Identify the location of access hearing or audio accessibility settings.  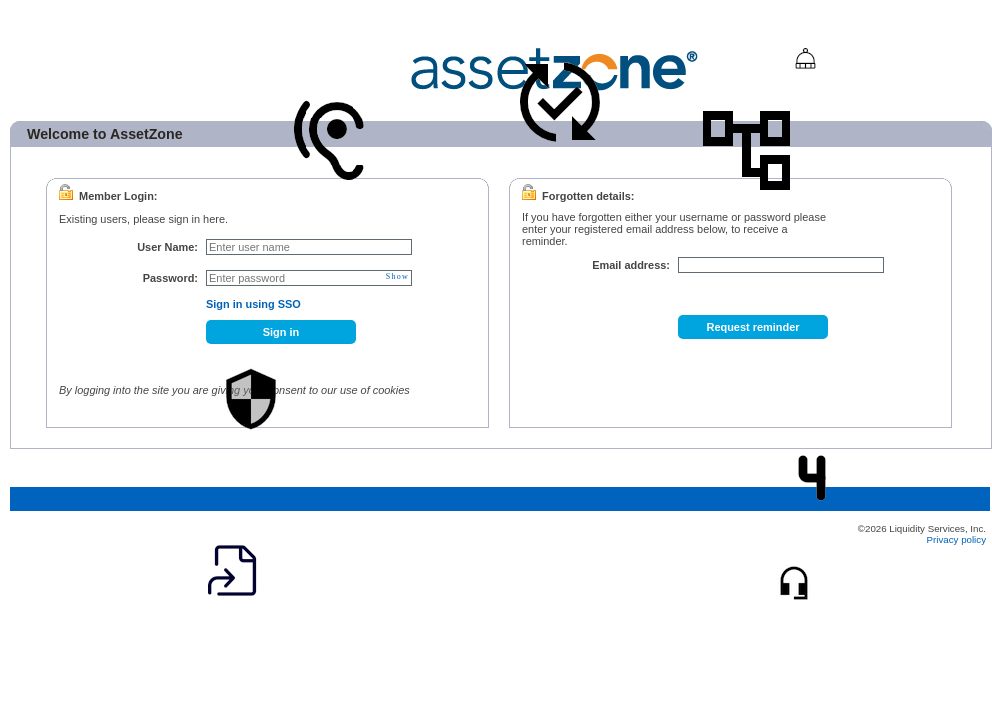
(329, 141).